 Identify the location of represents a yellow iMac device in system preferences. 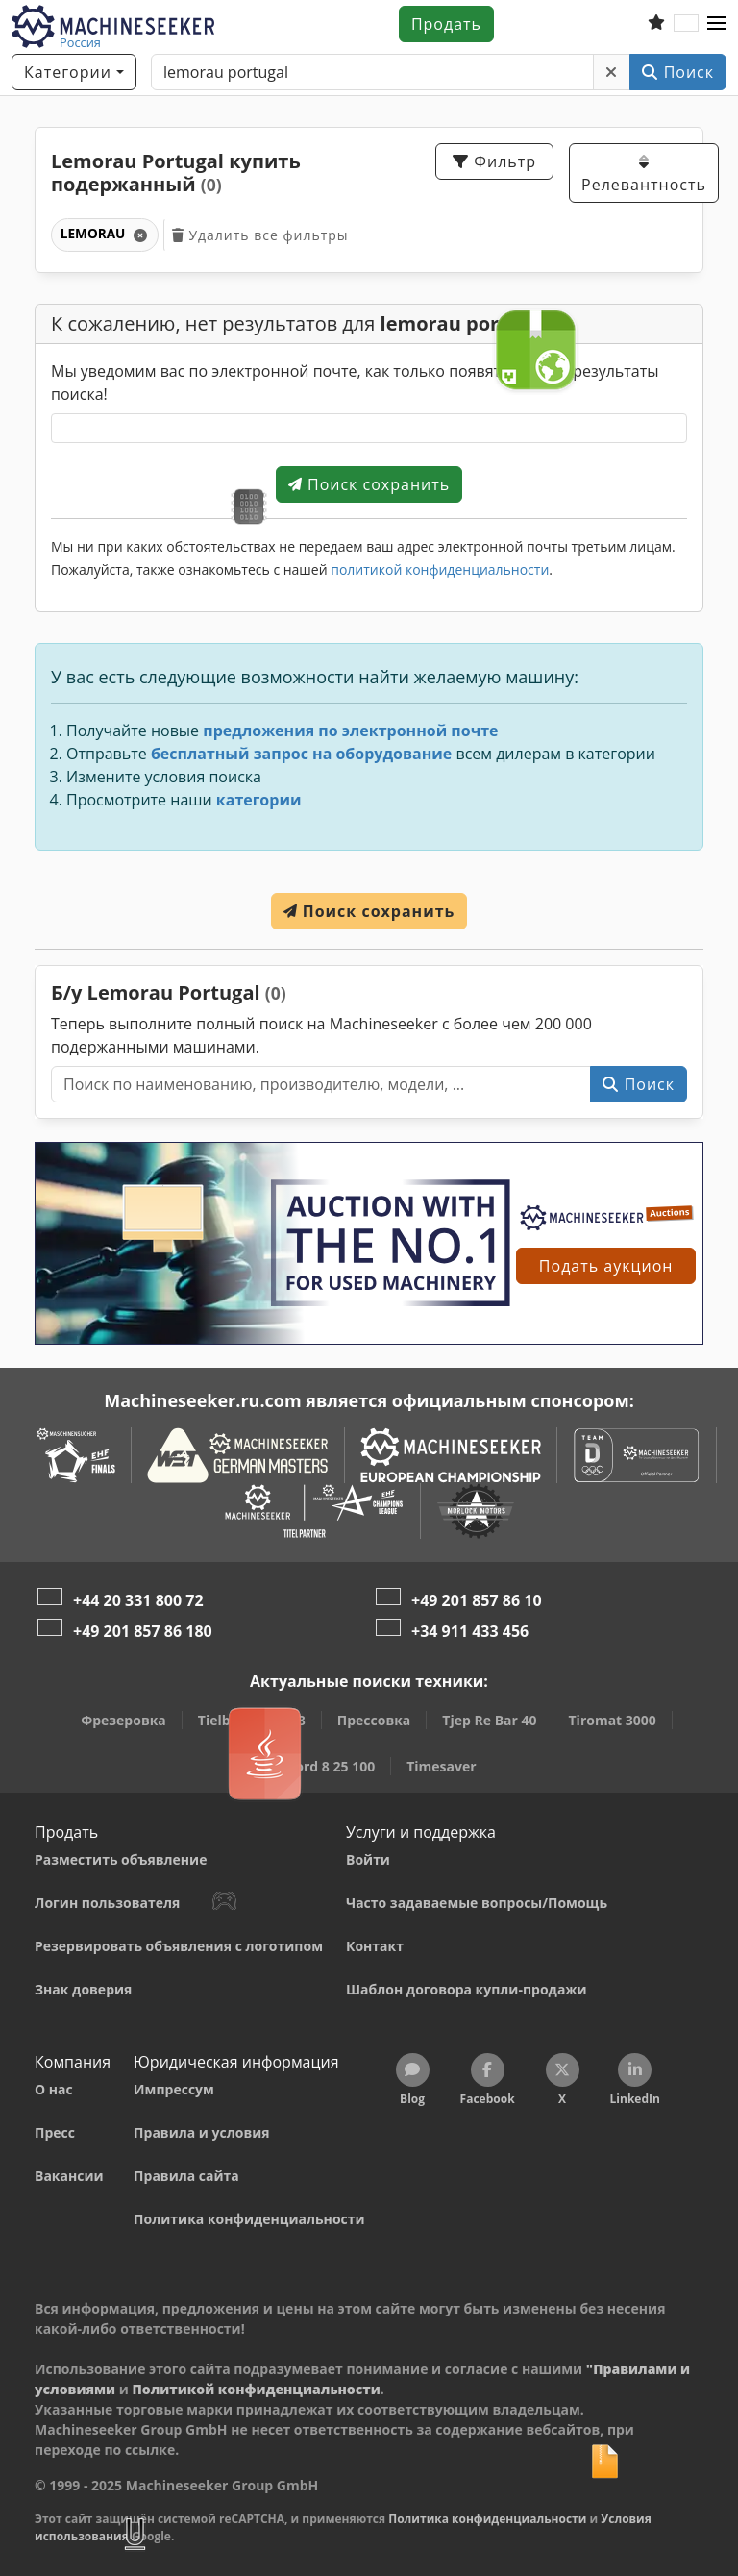
(162, 1217).